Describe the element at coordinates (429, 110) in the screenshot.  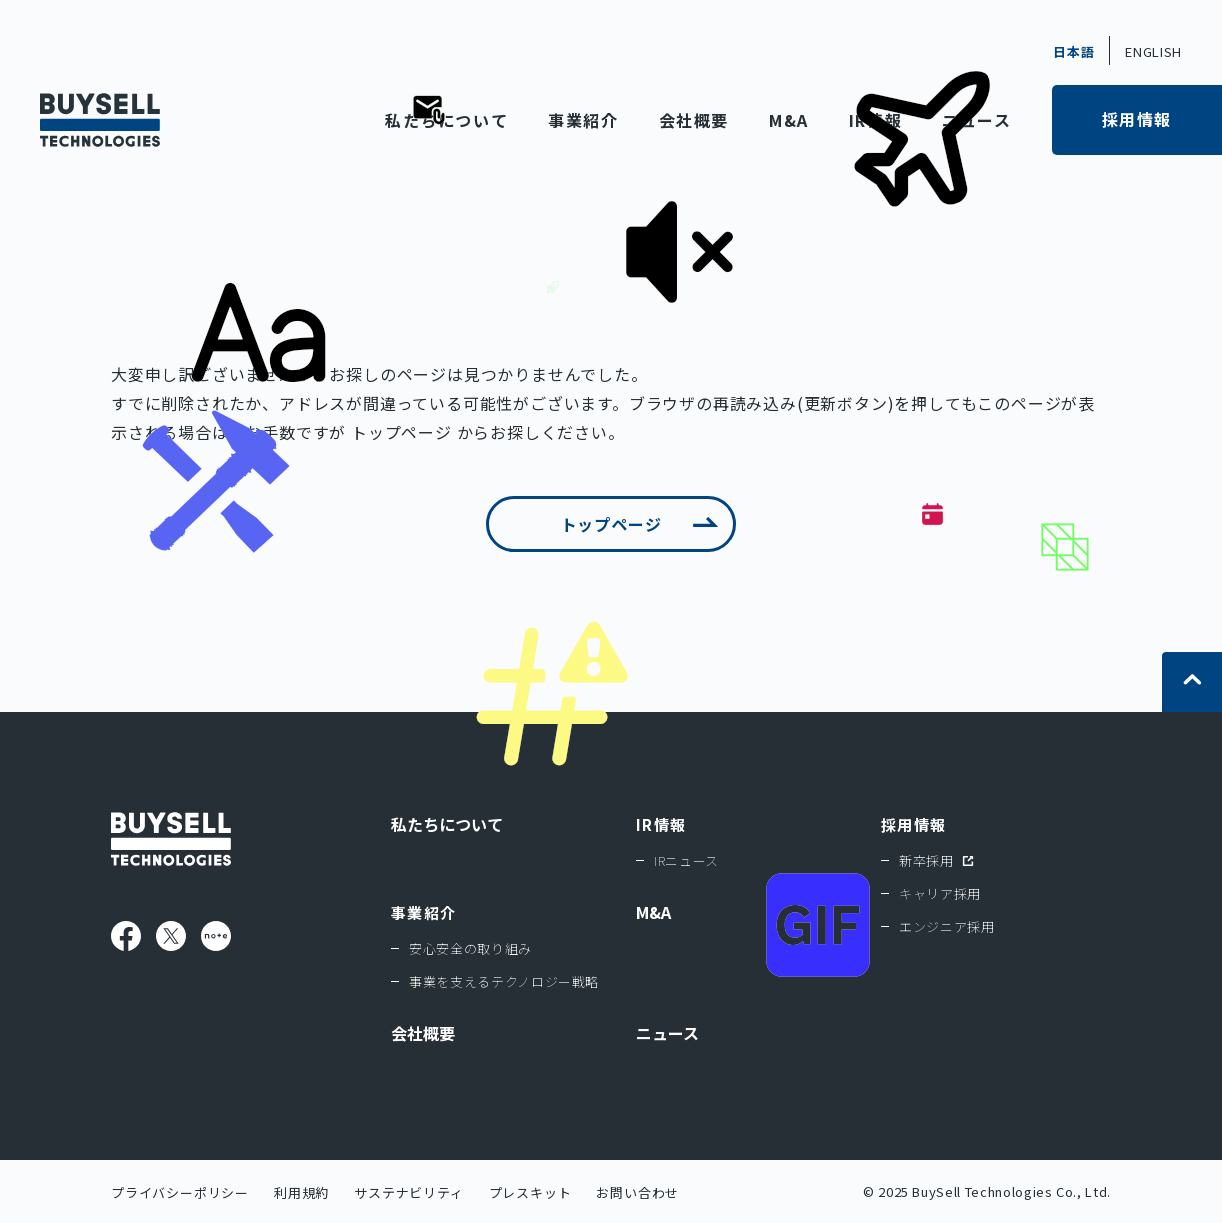
I see `attach a file to your email` at that location.